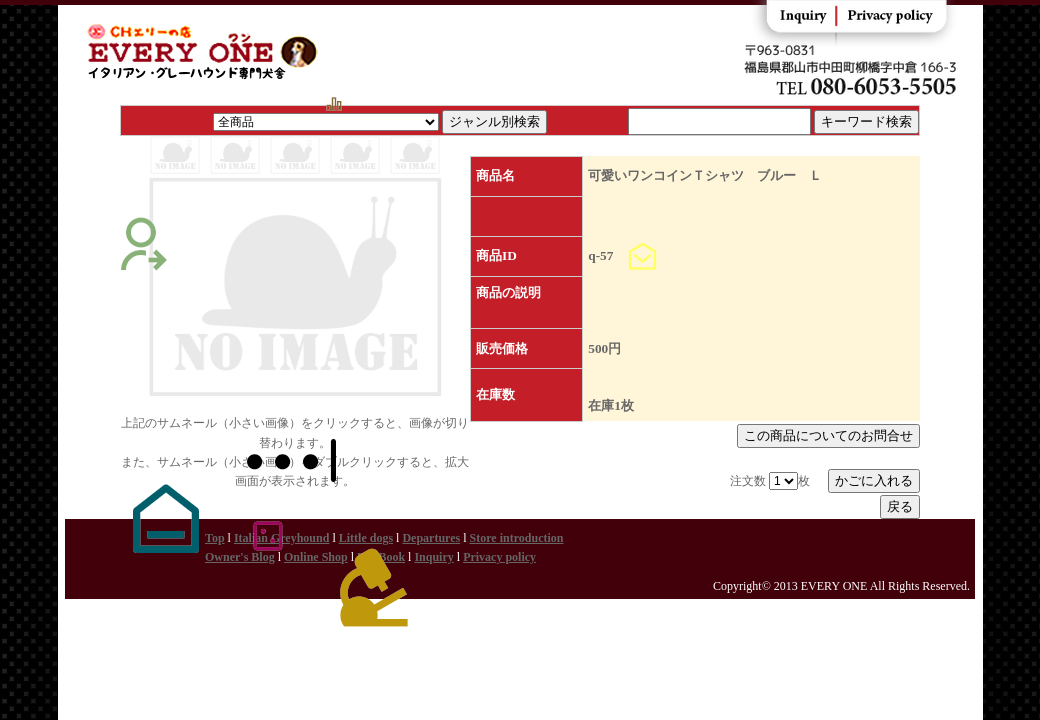 This screenshot has width=1040, height=720. Describe the element at coordinates (642, 257) in the screenshot. I see `view an opened email message` at that location.